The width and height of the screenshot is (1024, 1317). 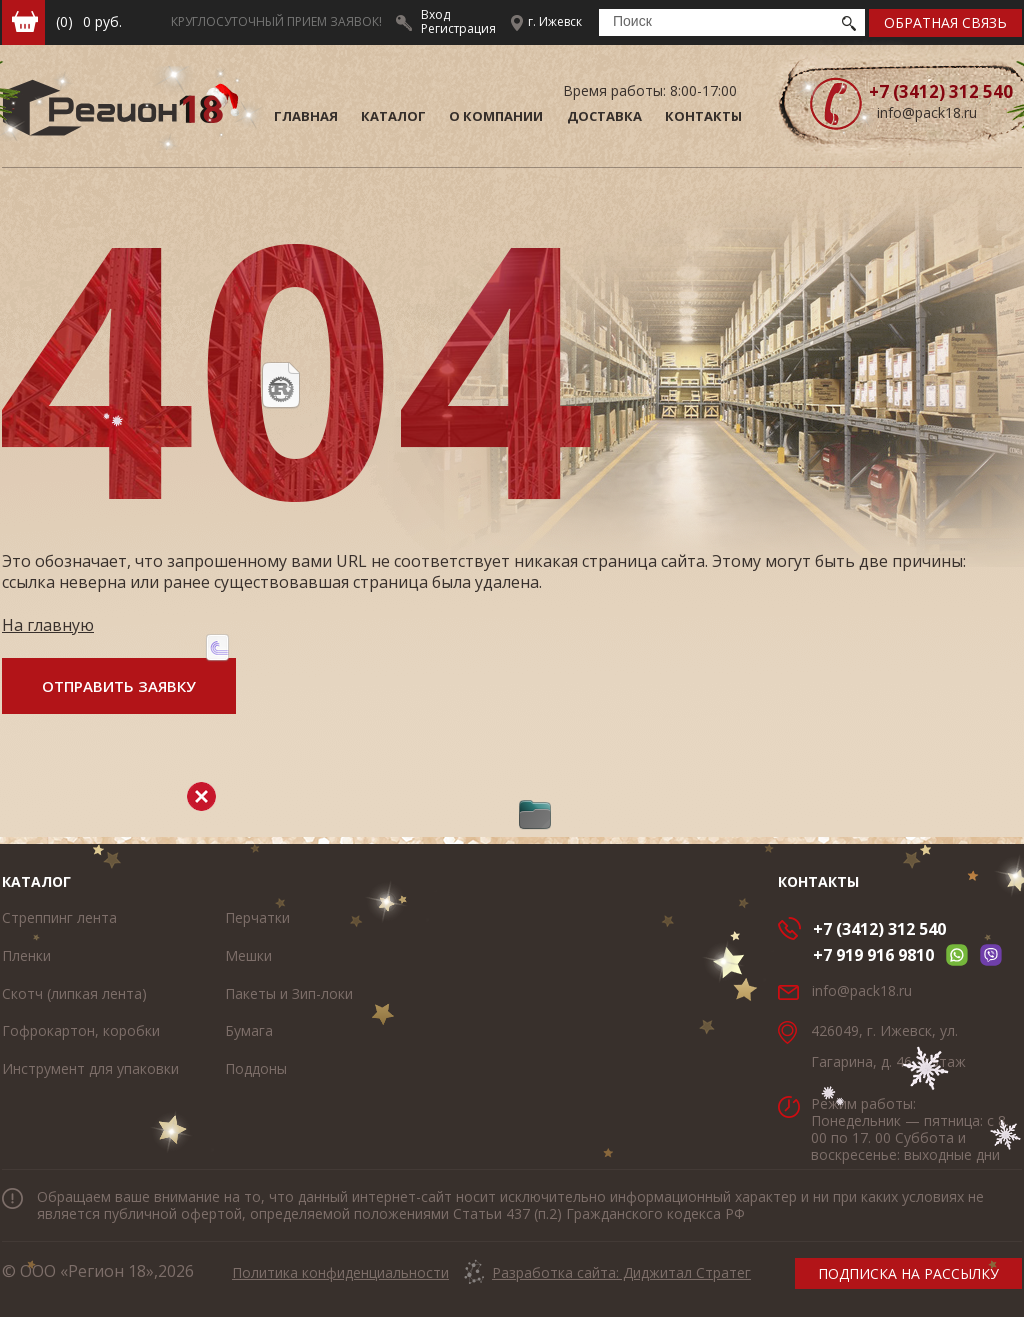 I want to click on a bittorrent torrent file, so click(x=217, y=647).